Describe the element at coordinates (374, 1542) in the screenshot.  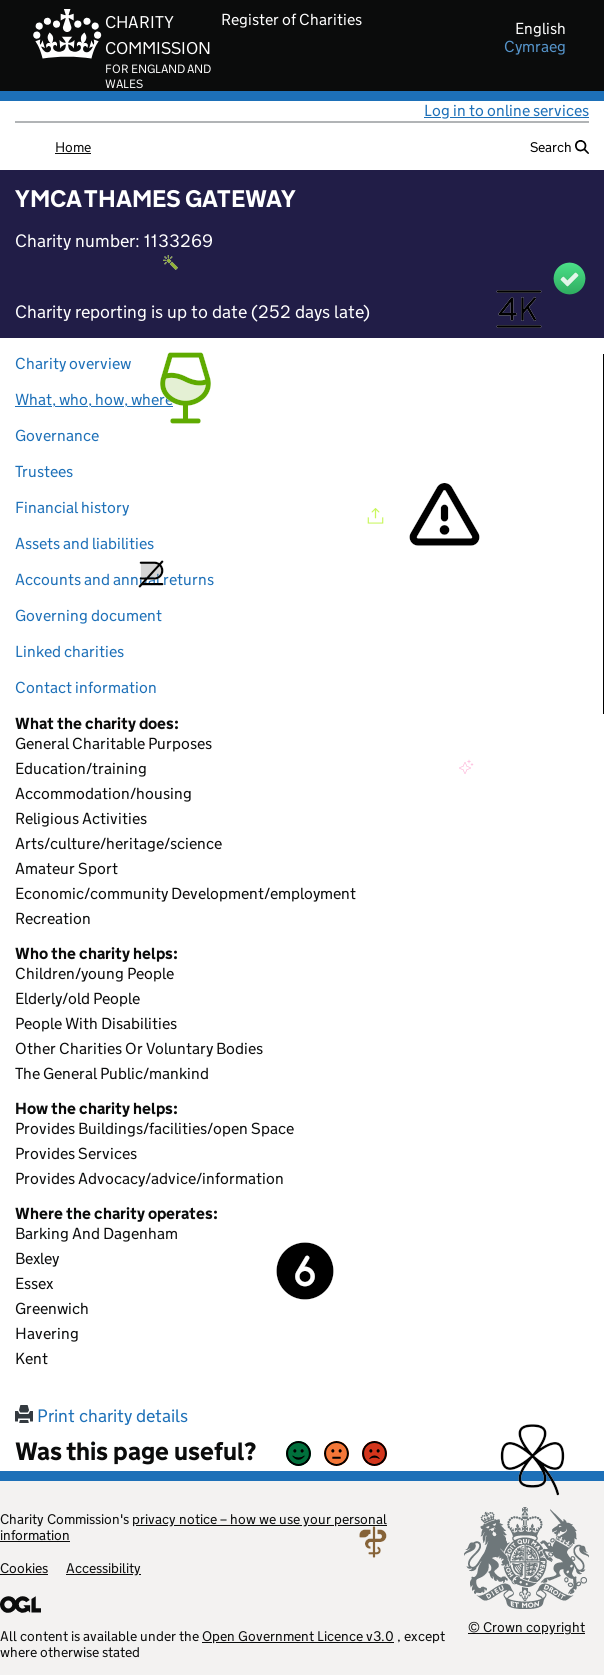
I see `access medical or healthcare services` at that location.